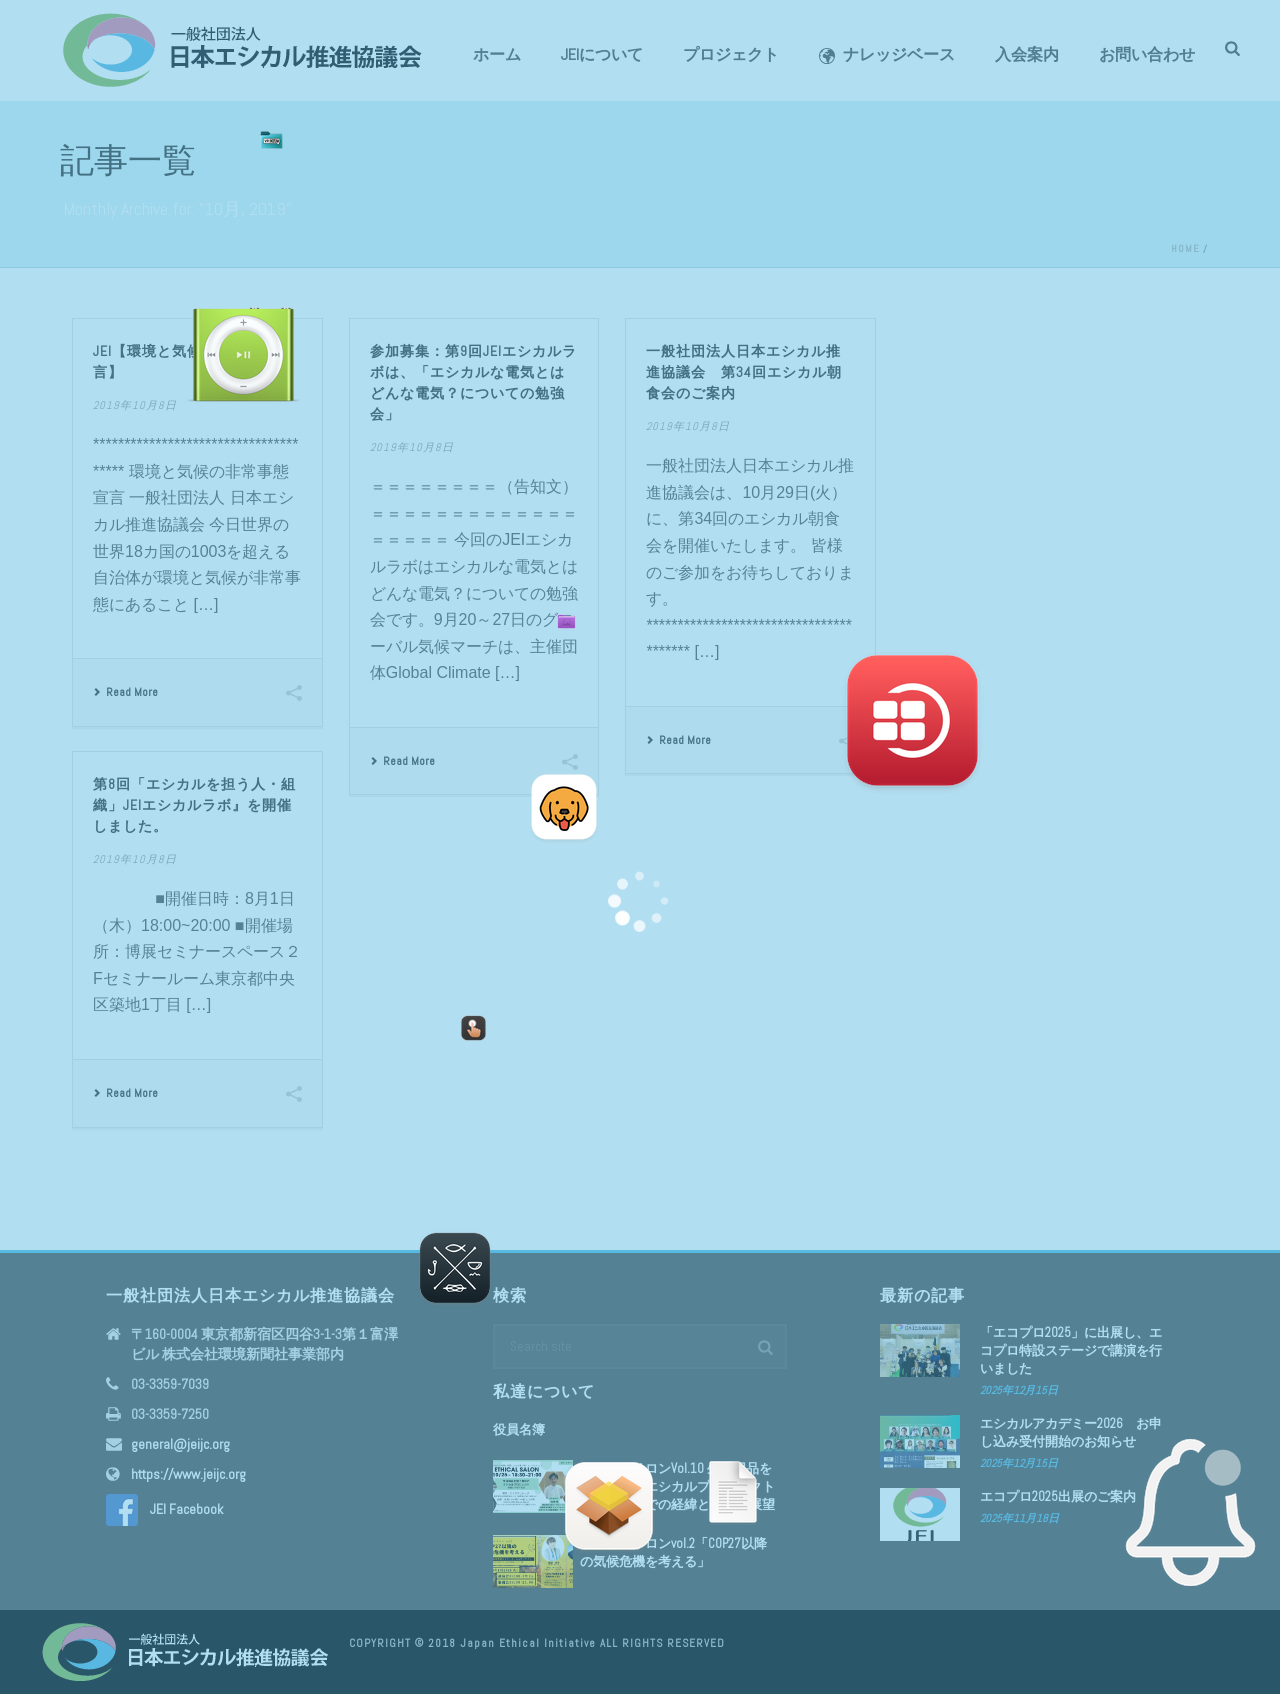  I want to click on no new notifications, so click(1190, 1512).